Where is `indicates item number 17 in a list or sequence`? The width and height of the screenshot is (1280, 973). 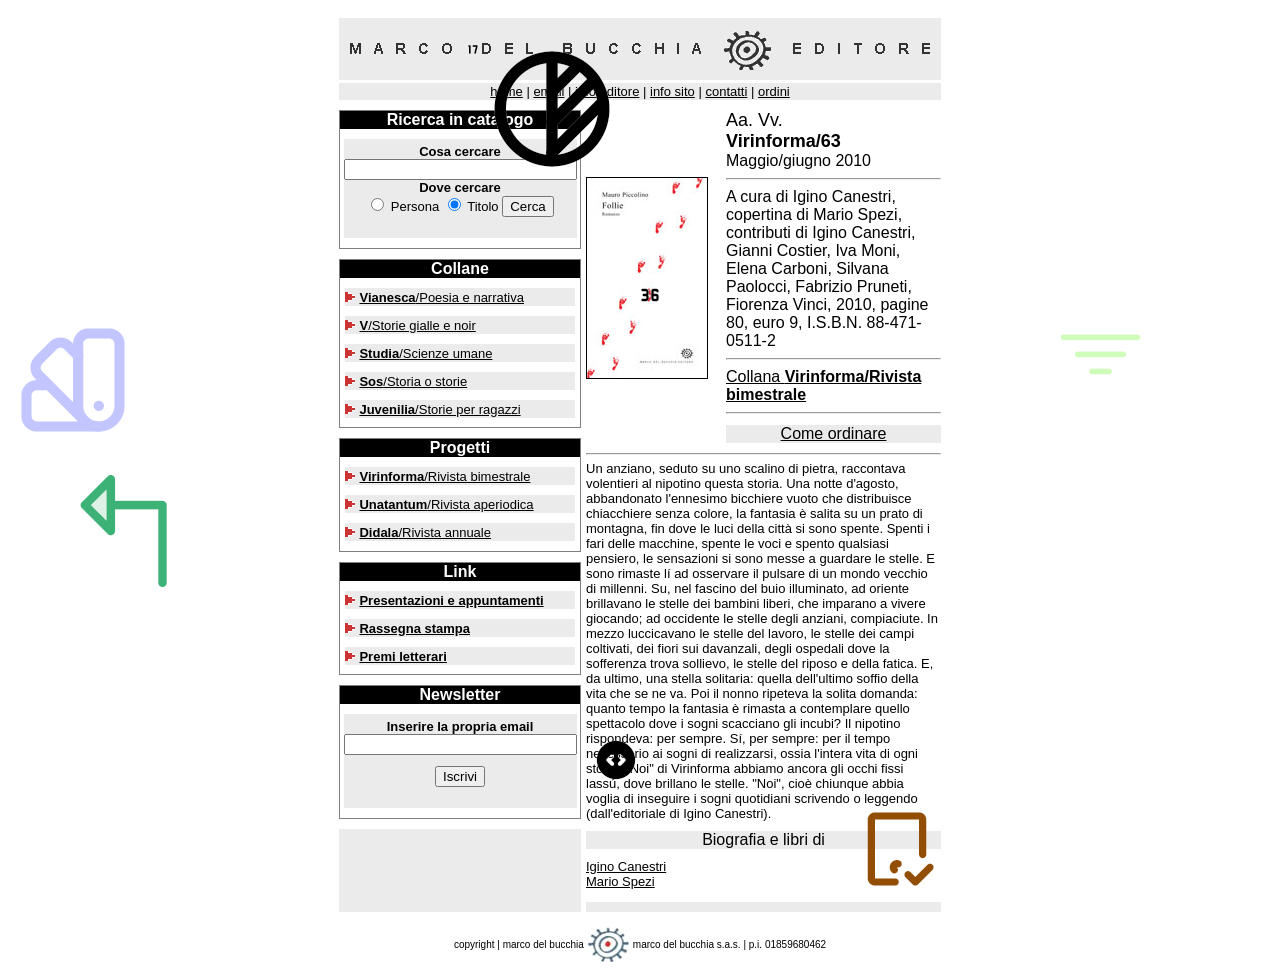
indicates item number 17 in a list or sequence is located at coordinates (472, 49).